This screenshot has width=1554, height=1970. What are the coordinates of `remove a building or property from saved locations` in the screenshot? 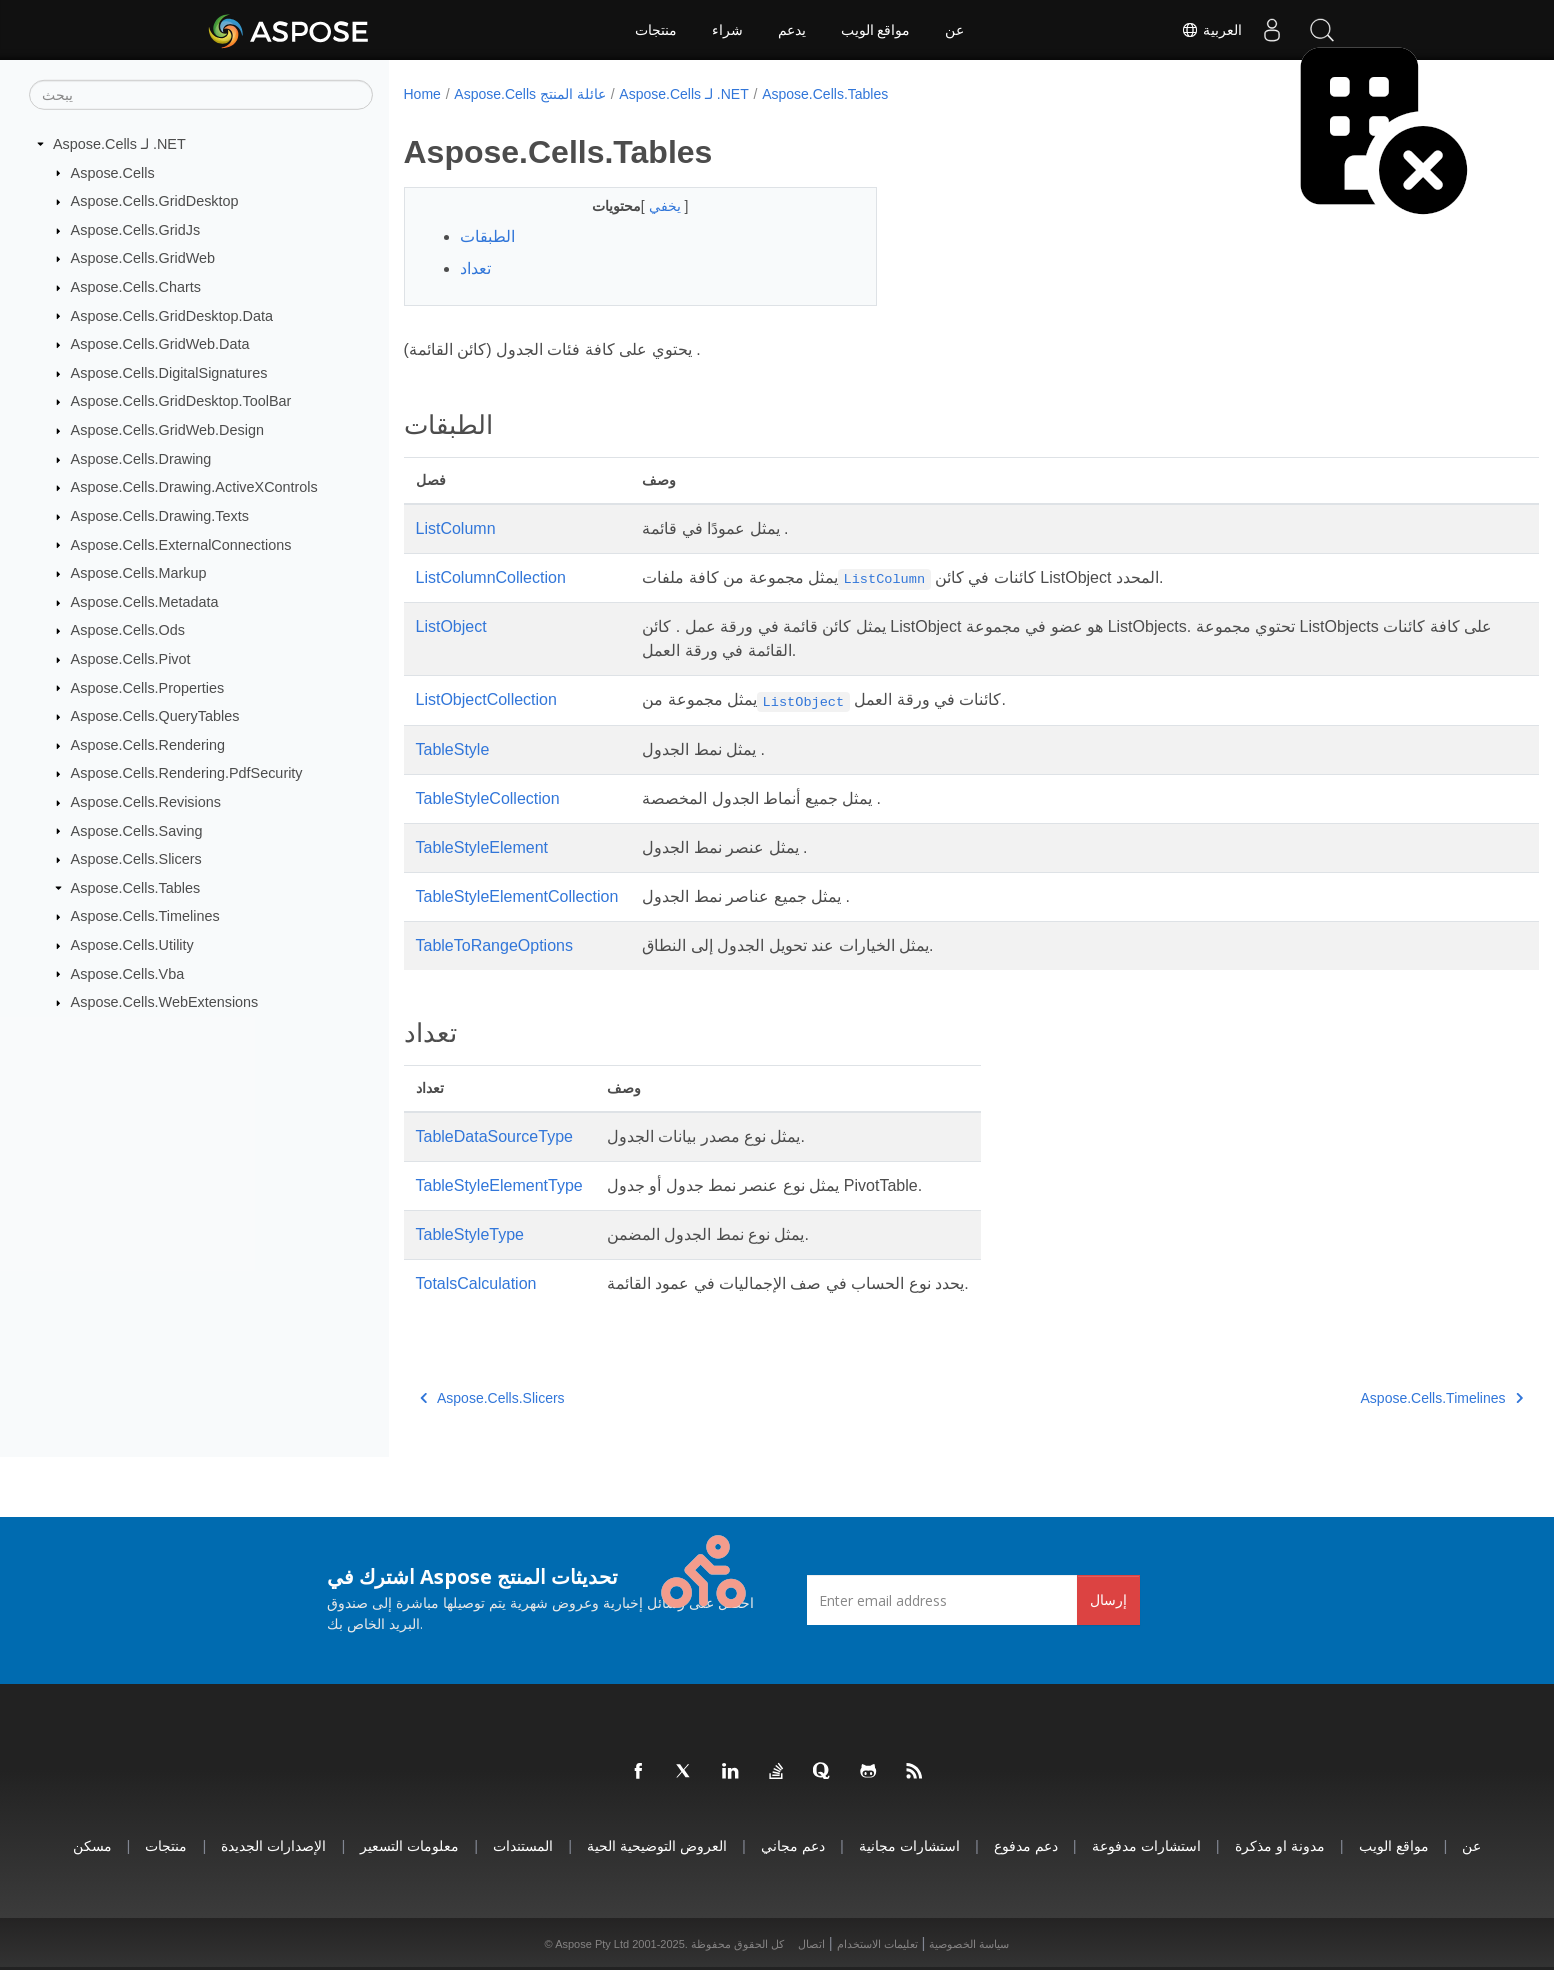 It's located at (1379, 126).